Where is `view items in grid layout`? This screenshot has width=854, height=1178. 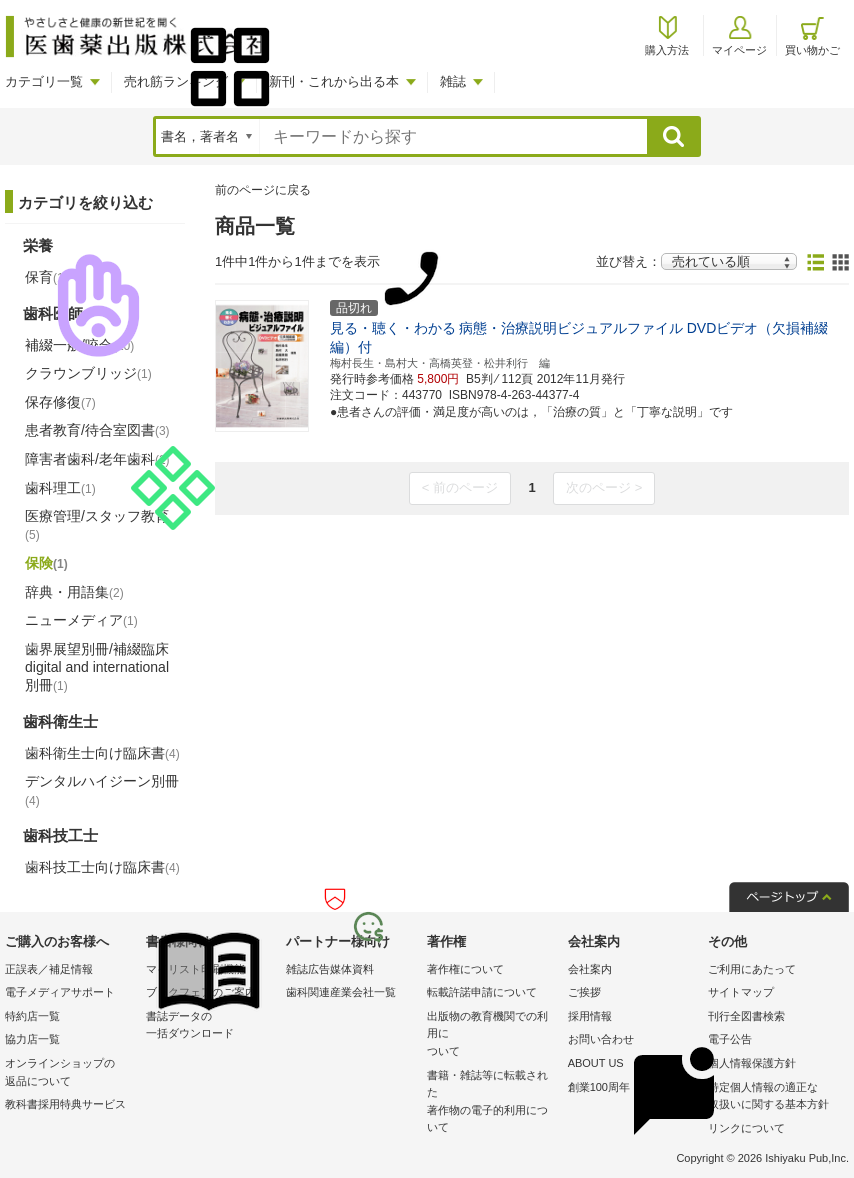
view items in grid layout is located at coordinates (230, 67).